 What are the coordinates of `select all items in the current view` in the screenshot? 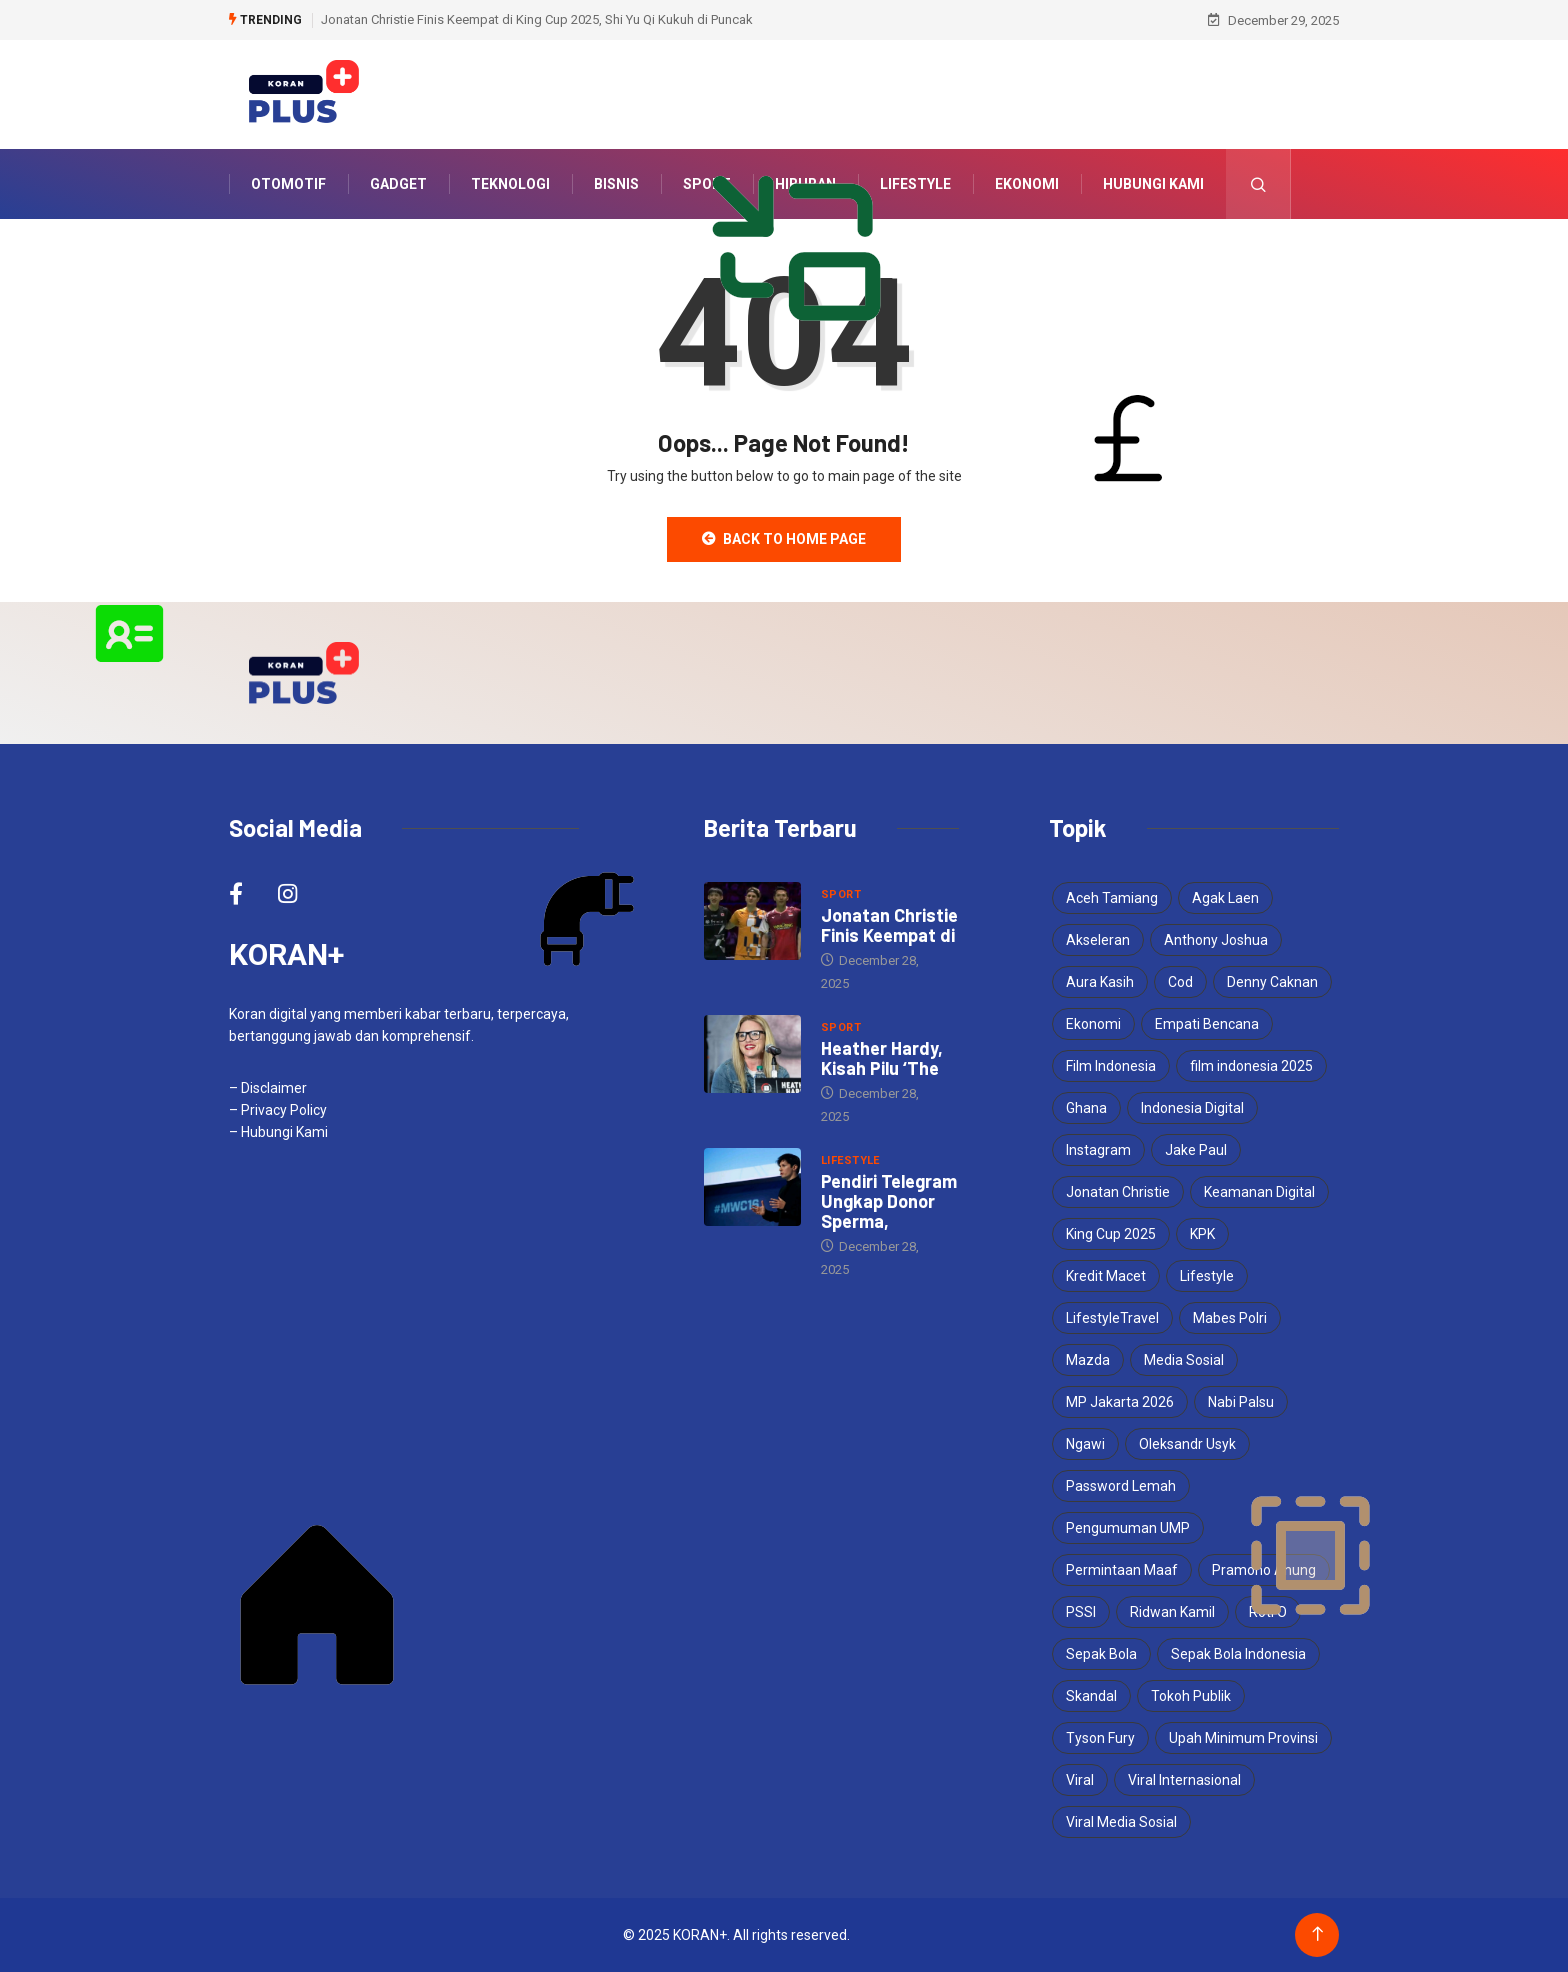 It's located at (1310, 1555).